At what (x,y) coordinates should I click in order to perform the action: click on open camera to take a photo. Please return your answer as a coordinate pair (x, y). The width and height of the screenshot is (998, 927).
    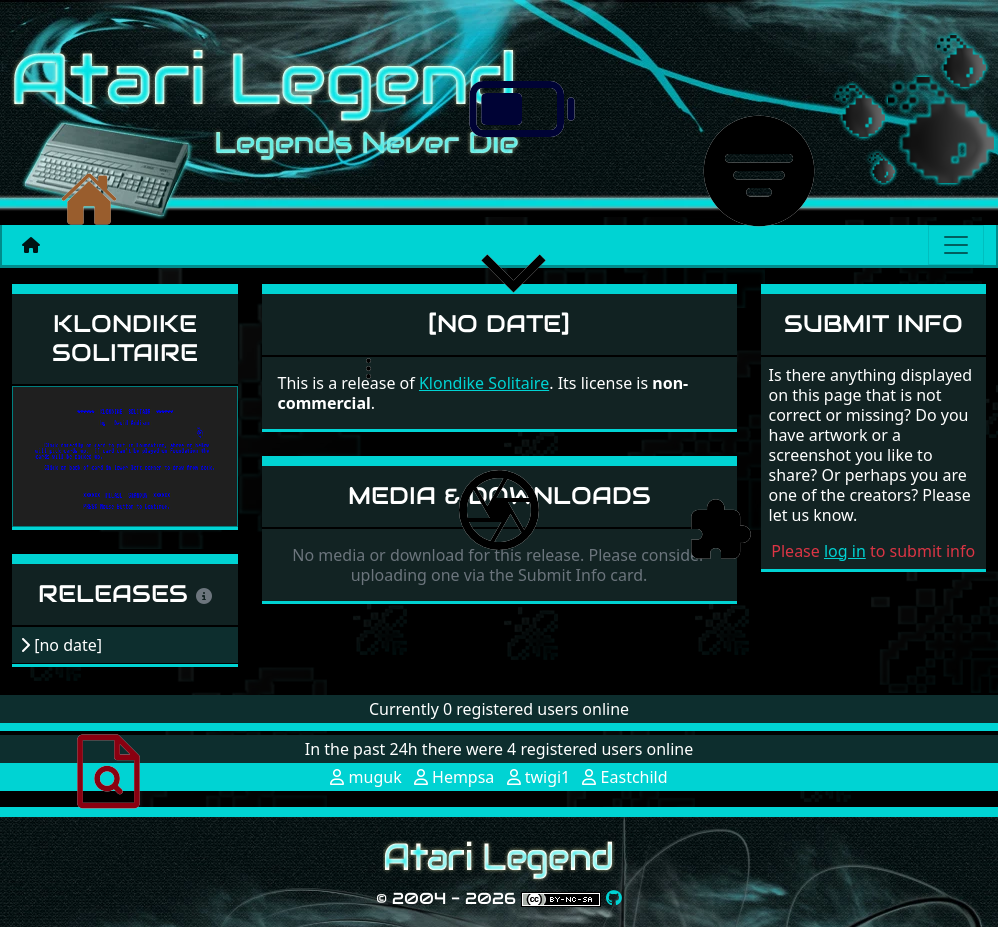
    Looking at the image, I should click on (499, 510).